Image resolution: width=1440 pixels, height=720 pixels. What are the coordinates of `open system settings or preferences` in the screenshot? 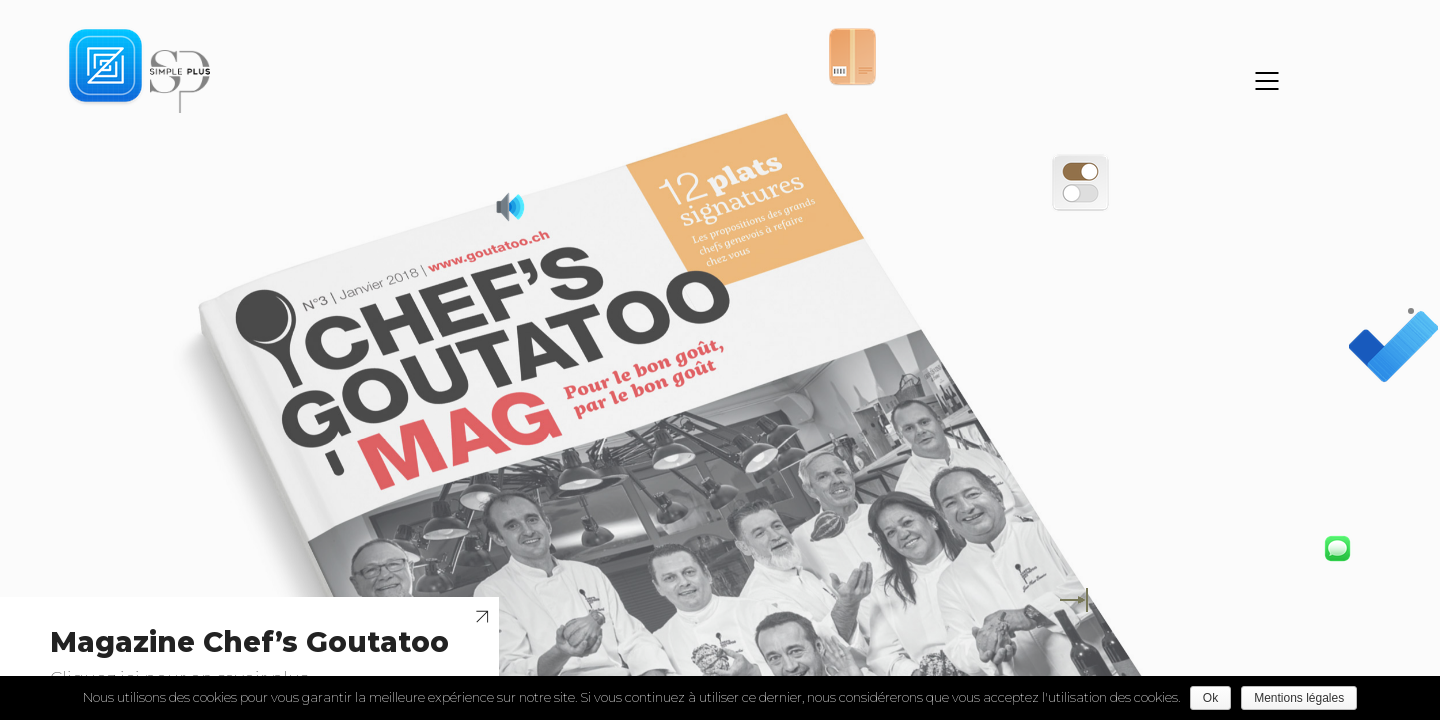 It's located at (1080, 182).